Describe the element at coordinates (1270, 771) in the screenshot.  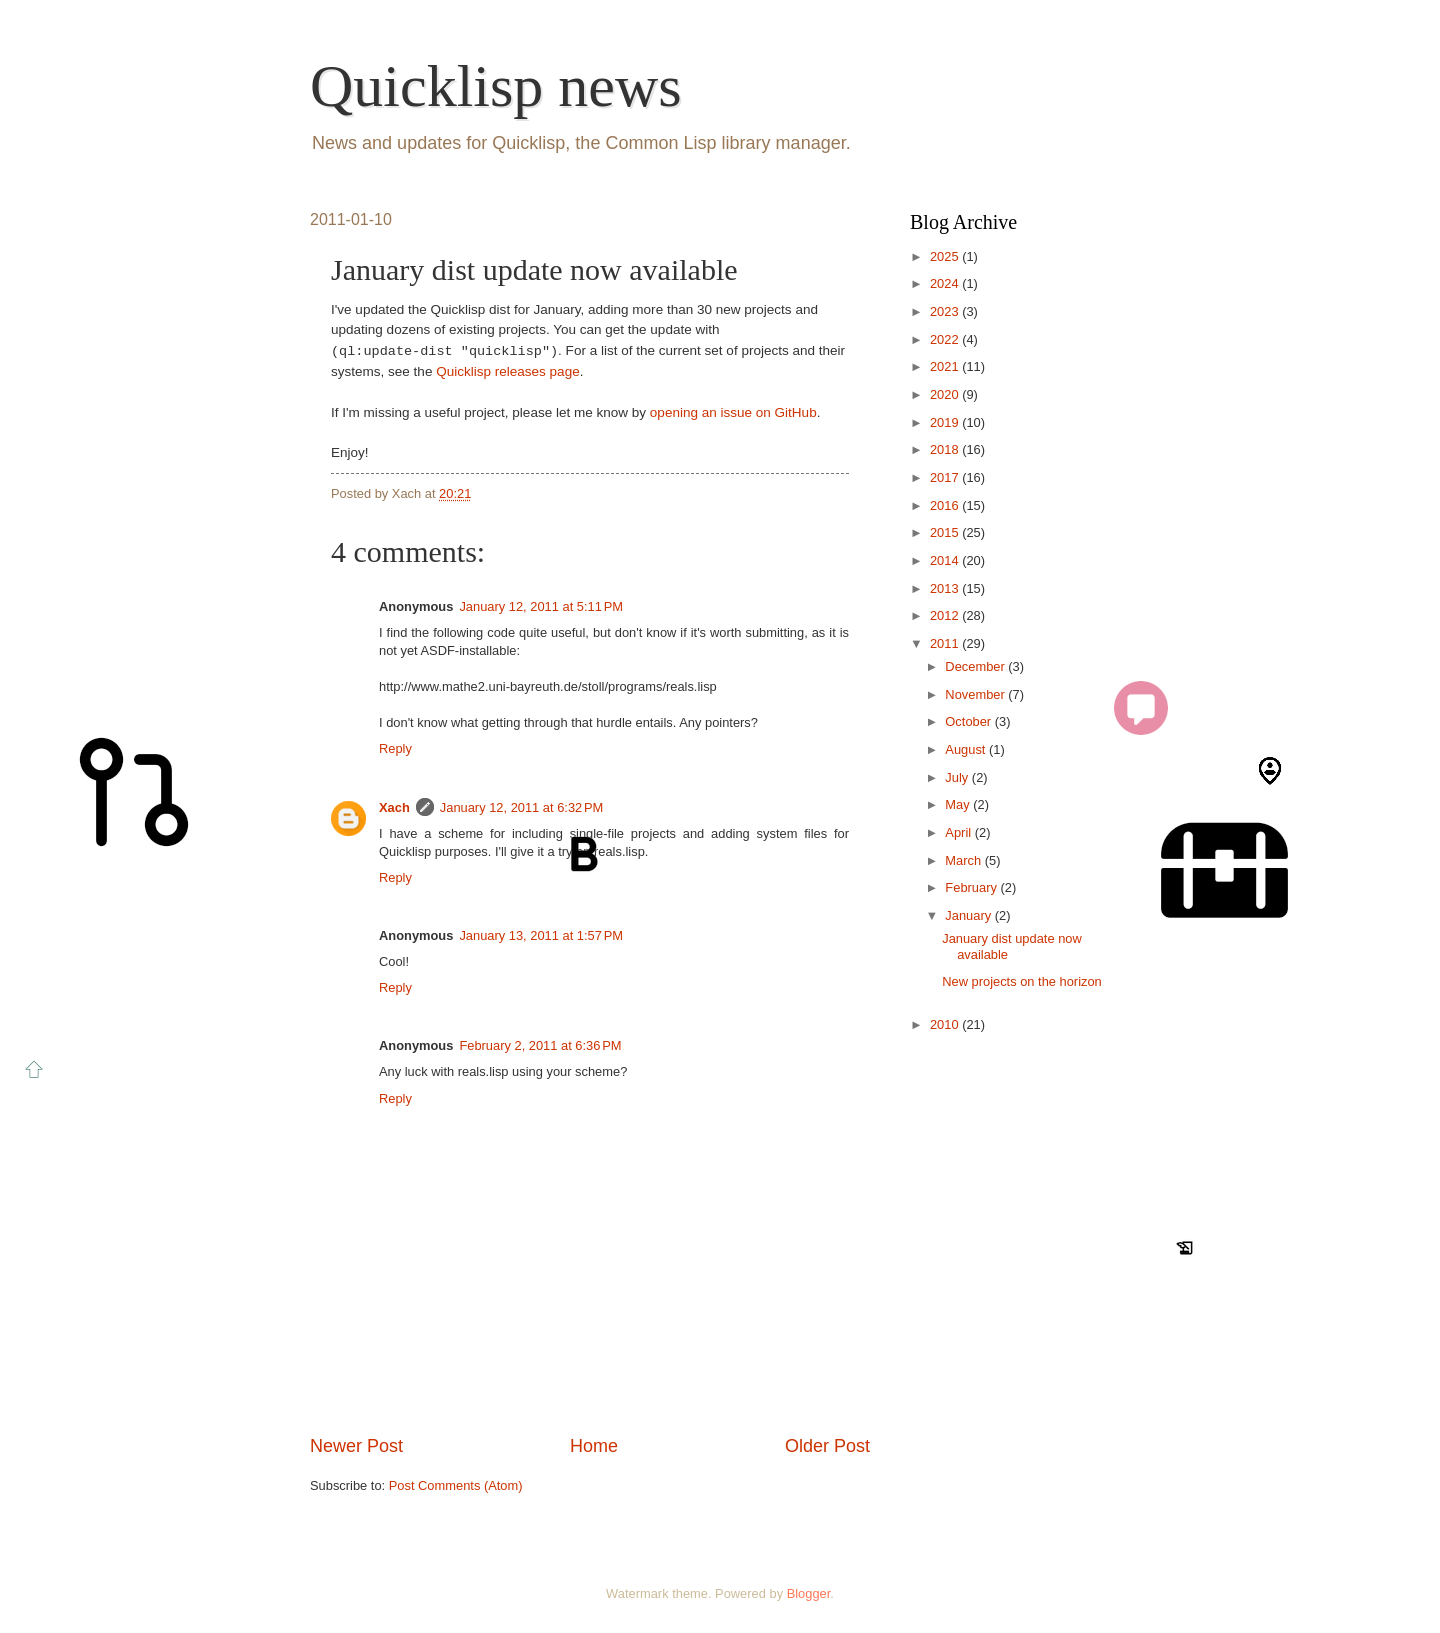
I see `view someone's current location` at that location.